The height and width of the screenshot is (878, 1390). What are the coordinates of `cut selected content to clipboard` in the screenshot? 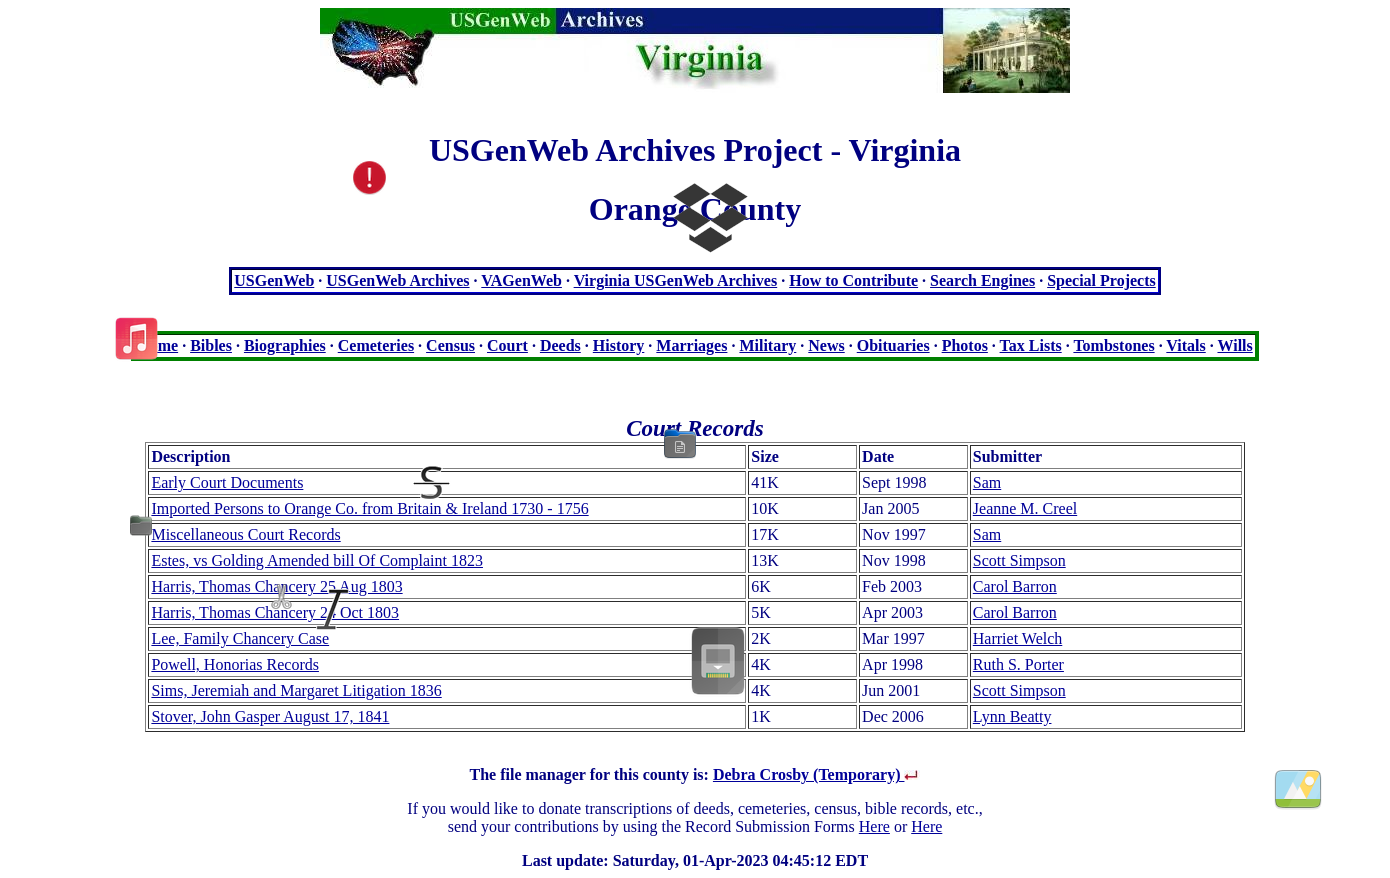 It's located at (281, 596).